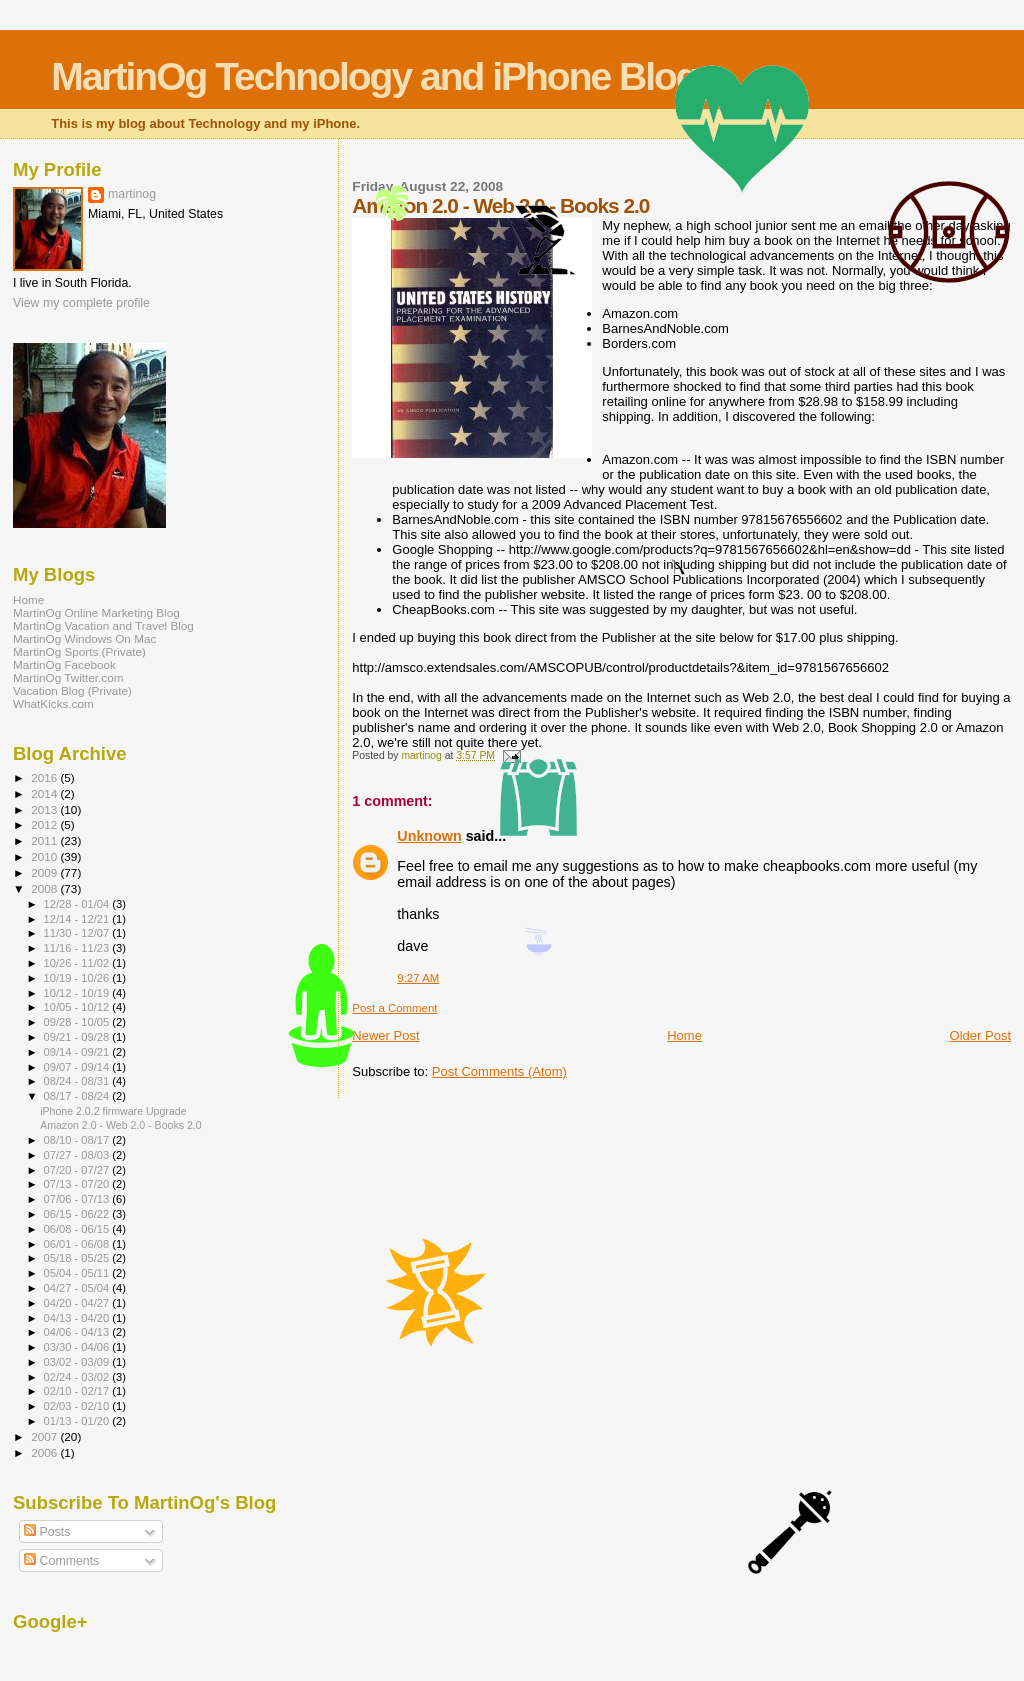 The width and height of the screenshot is (1024, 1681). What do you see at coordinates (539, 941) in the screenshot?
I see `browse asian cuisine or noodle dishes` at bounding box center [539, 941].